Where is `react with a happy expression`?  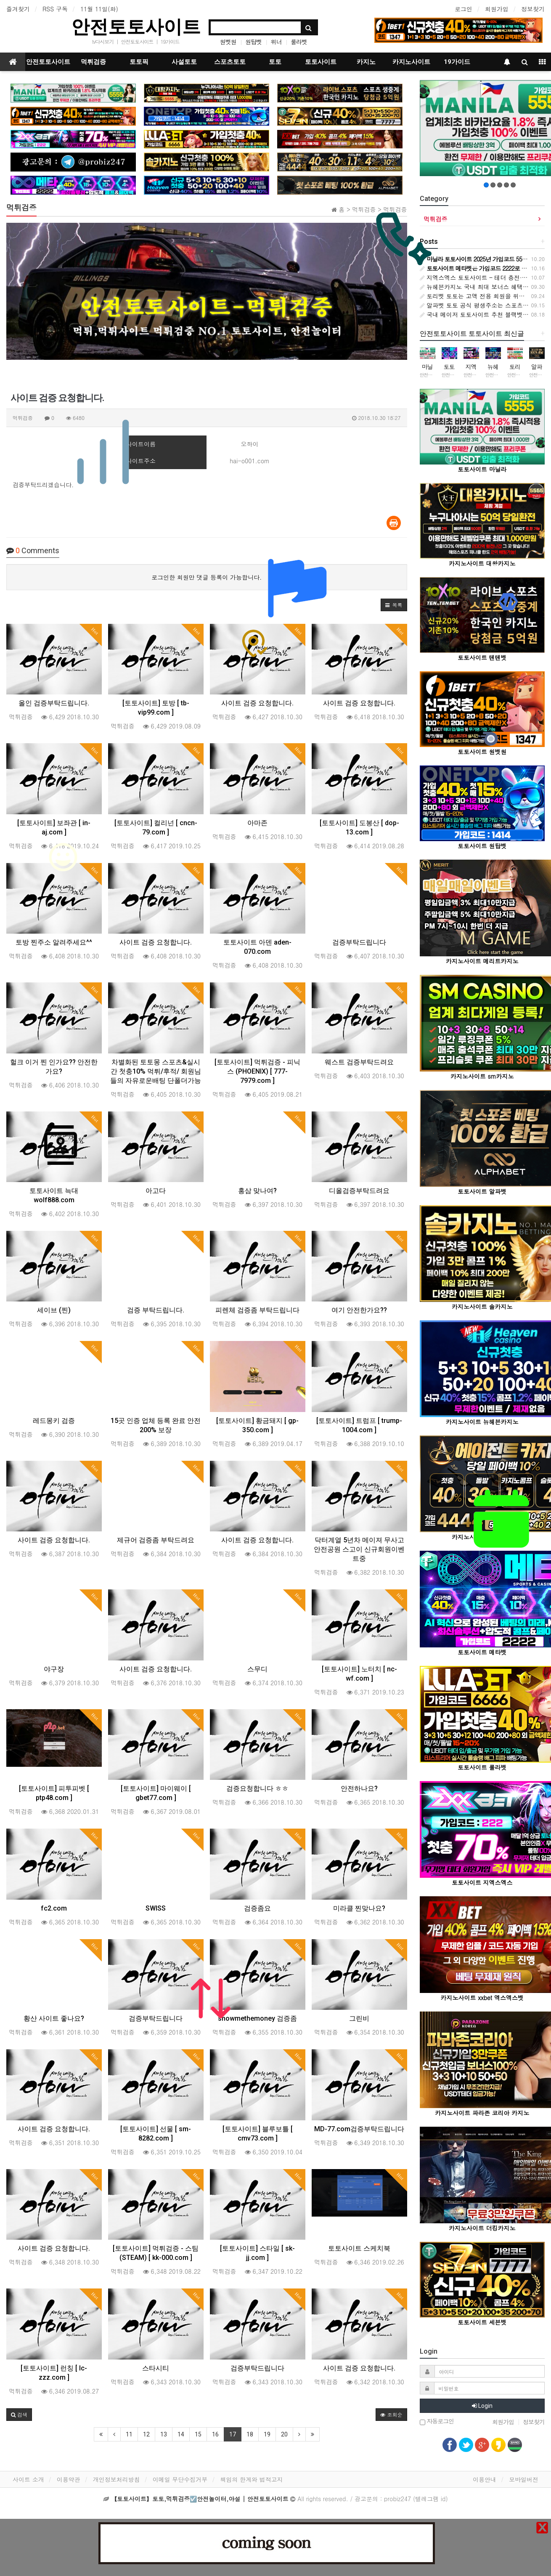
react with a happy expression is located at coordinates (63, 857).